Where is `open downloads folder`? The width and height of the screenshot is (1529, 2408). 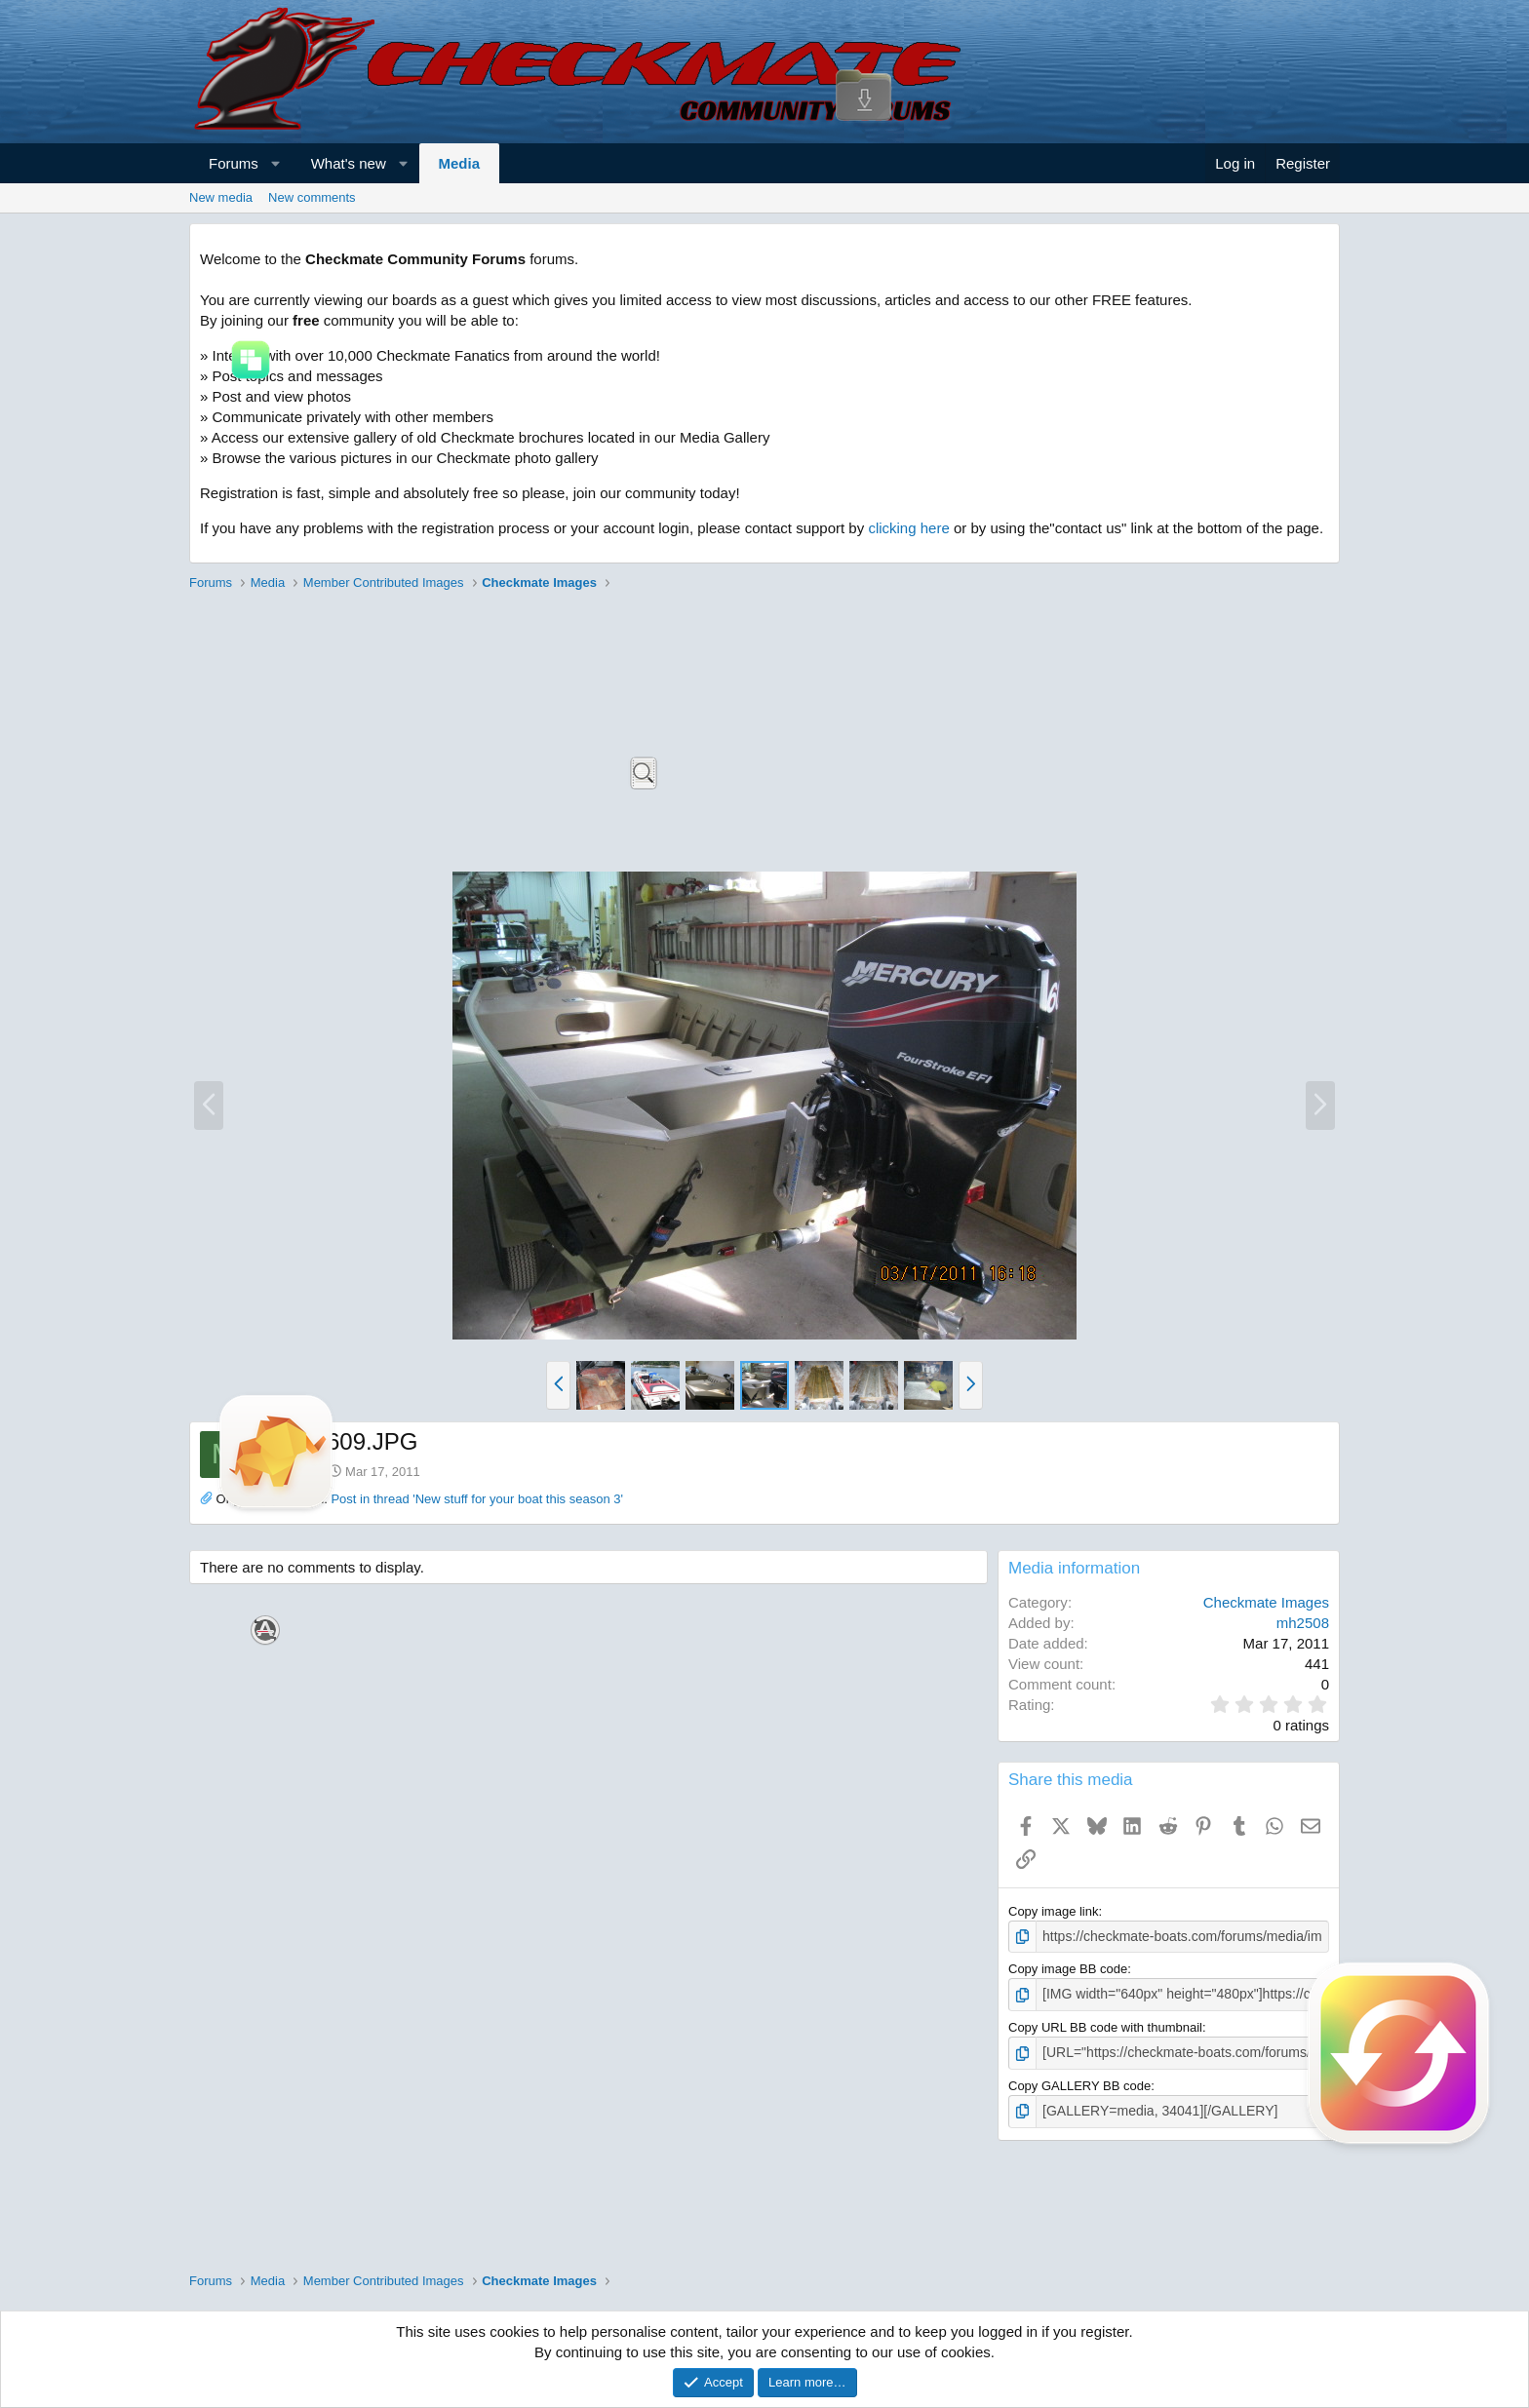 open downloads folder is located at coordinates (863, 95).